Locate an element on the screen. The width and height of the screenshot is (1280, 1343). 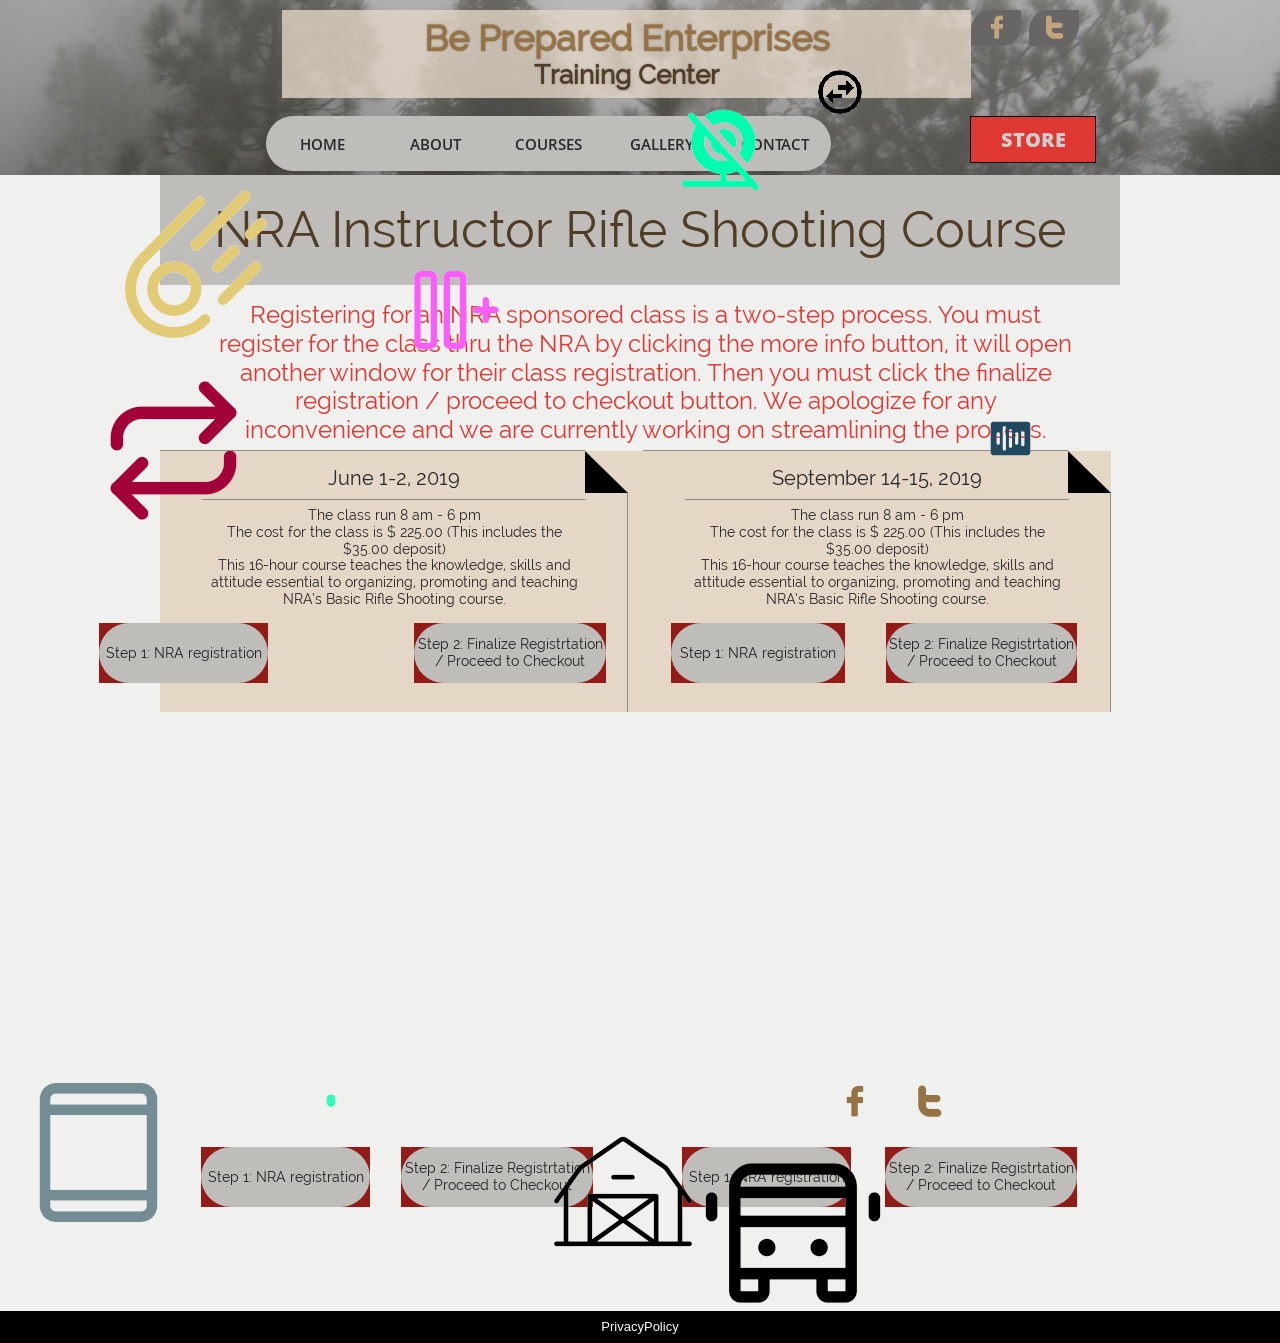
indicates a trending or viral item is located at coordinates (196, 267).